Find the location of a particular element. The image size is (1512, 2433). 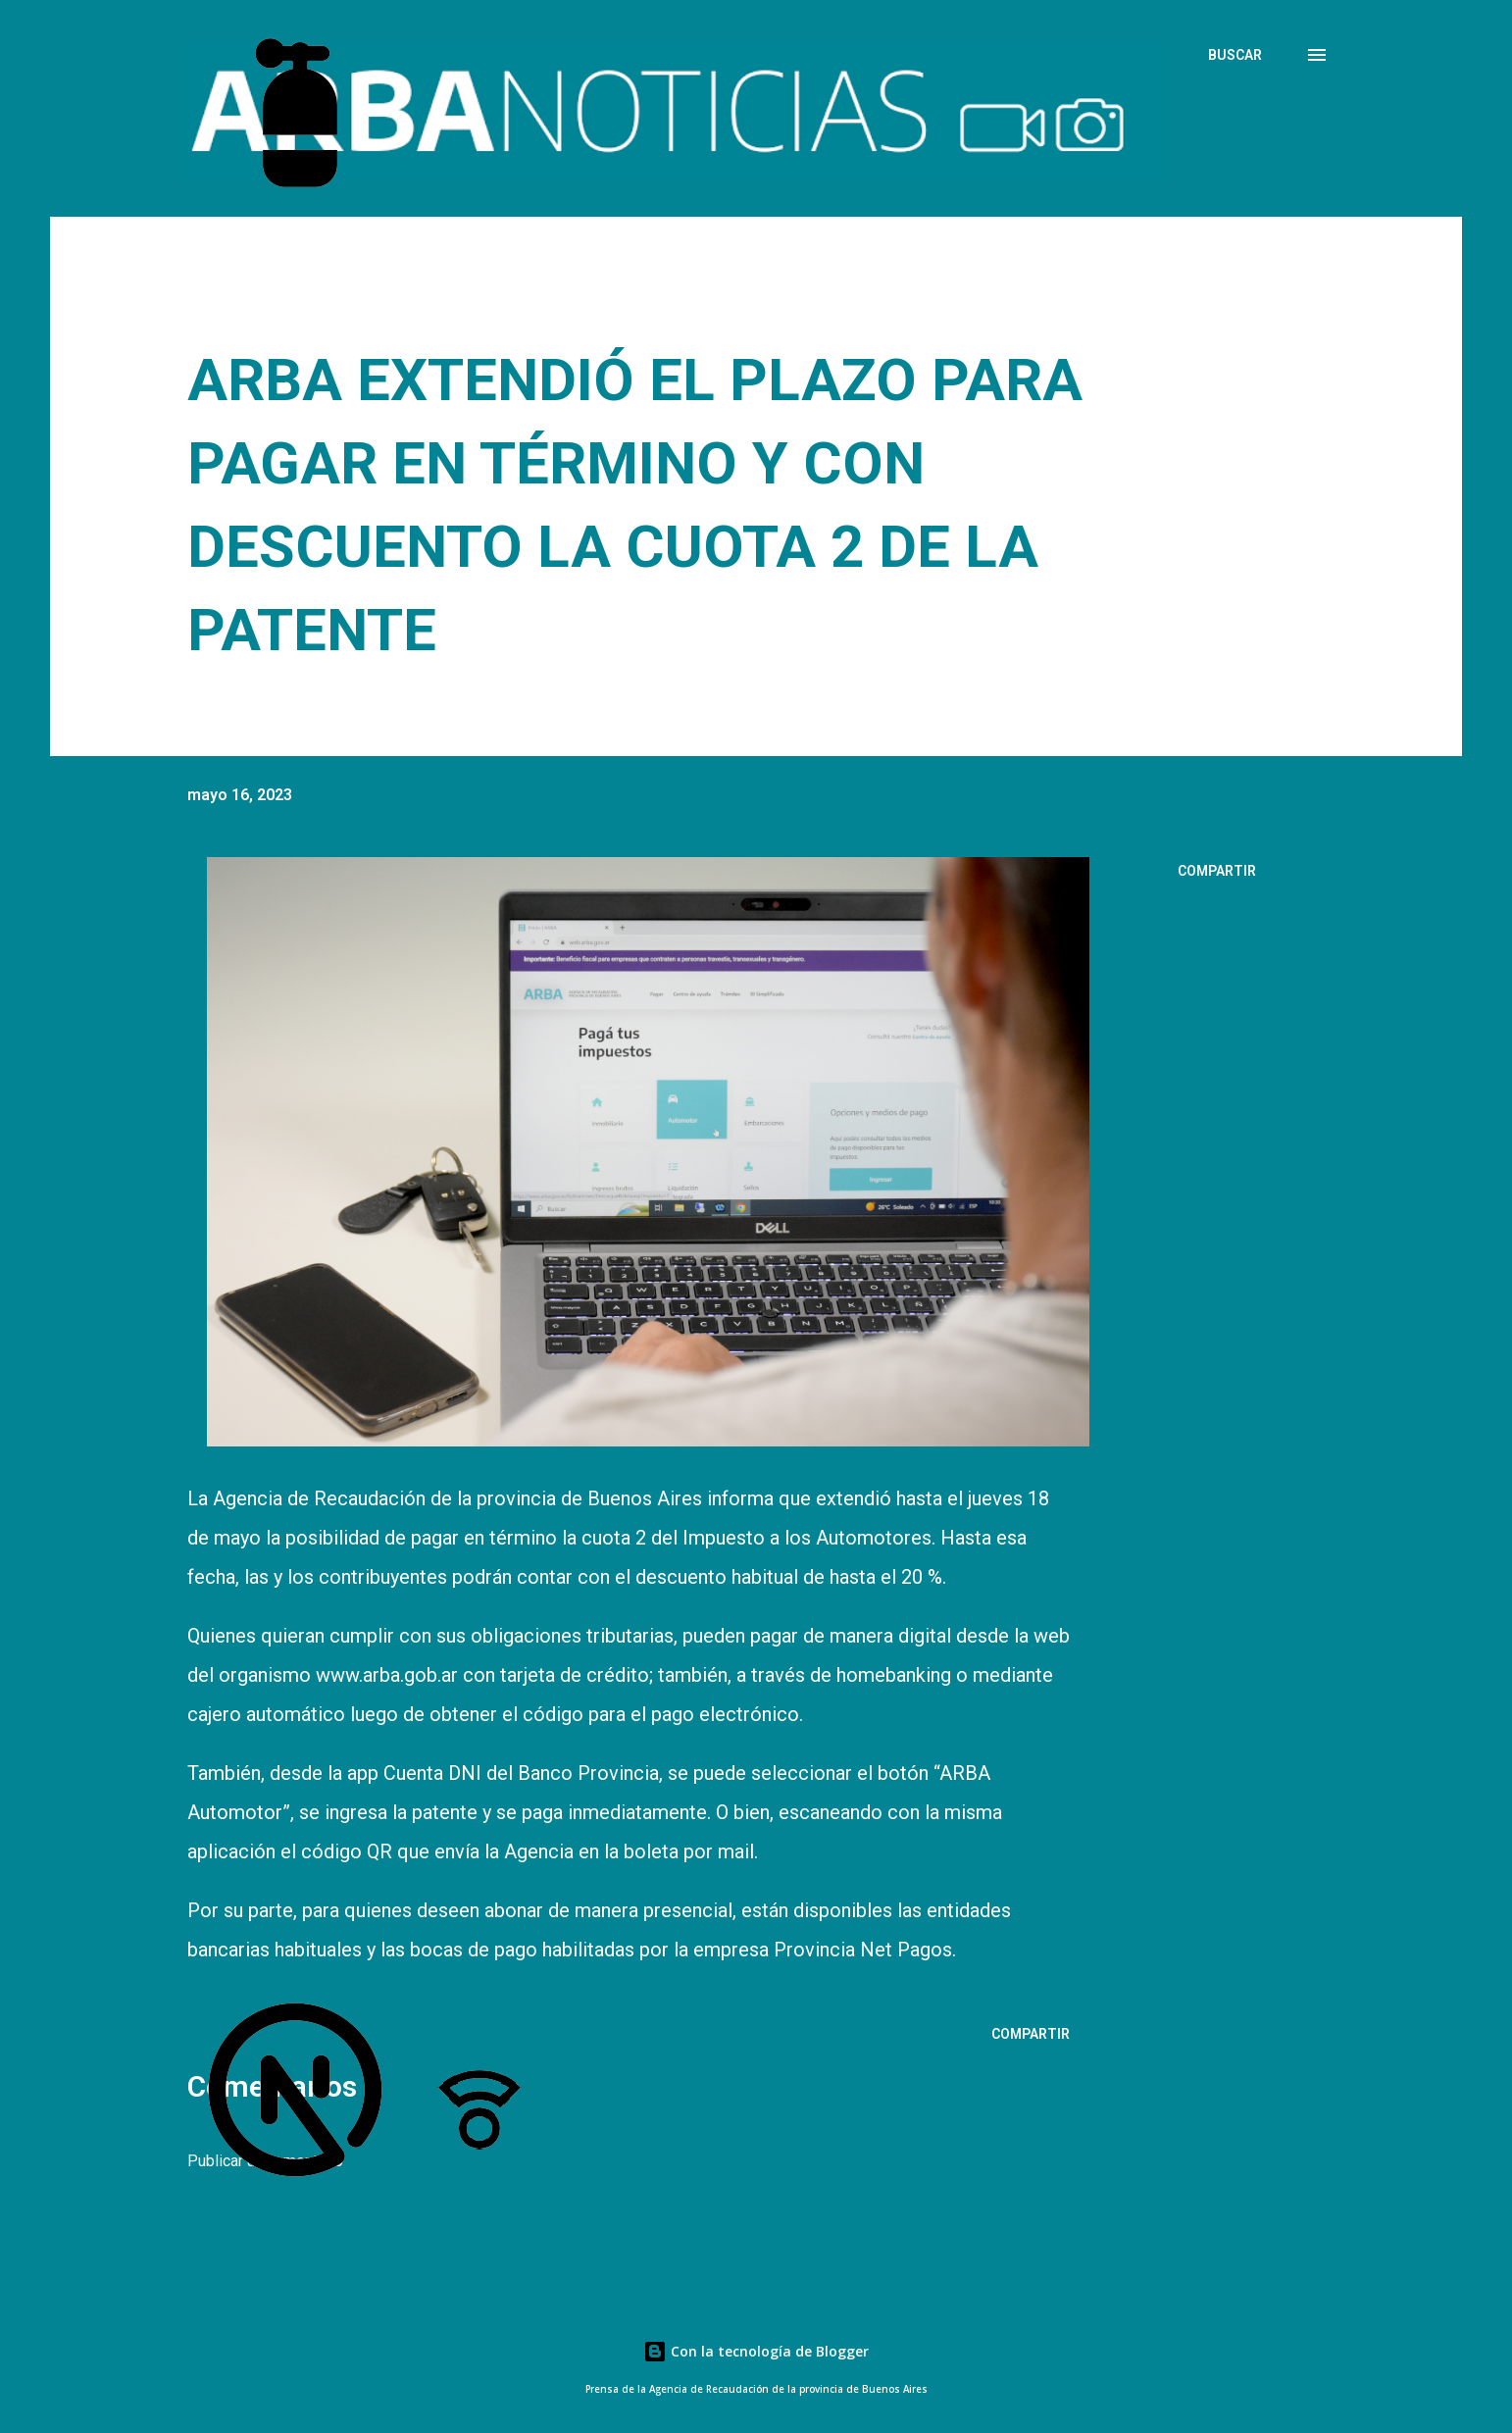

access scuba diving equipment or gear is located at coordinates (300, 113).